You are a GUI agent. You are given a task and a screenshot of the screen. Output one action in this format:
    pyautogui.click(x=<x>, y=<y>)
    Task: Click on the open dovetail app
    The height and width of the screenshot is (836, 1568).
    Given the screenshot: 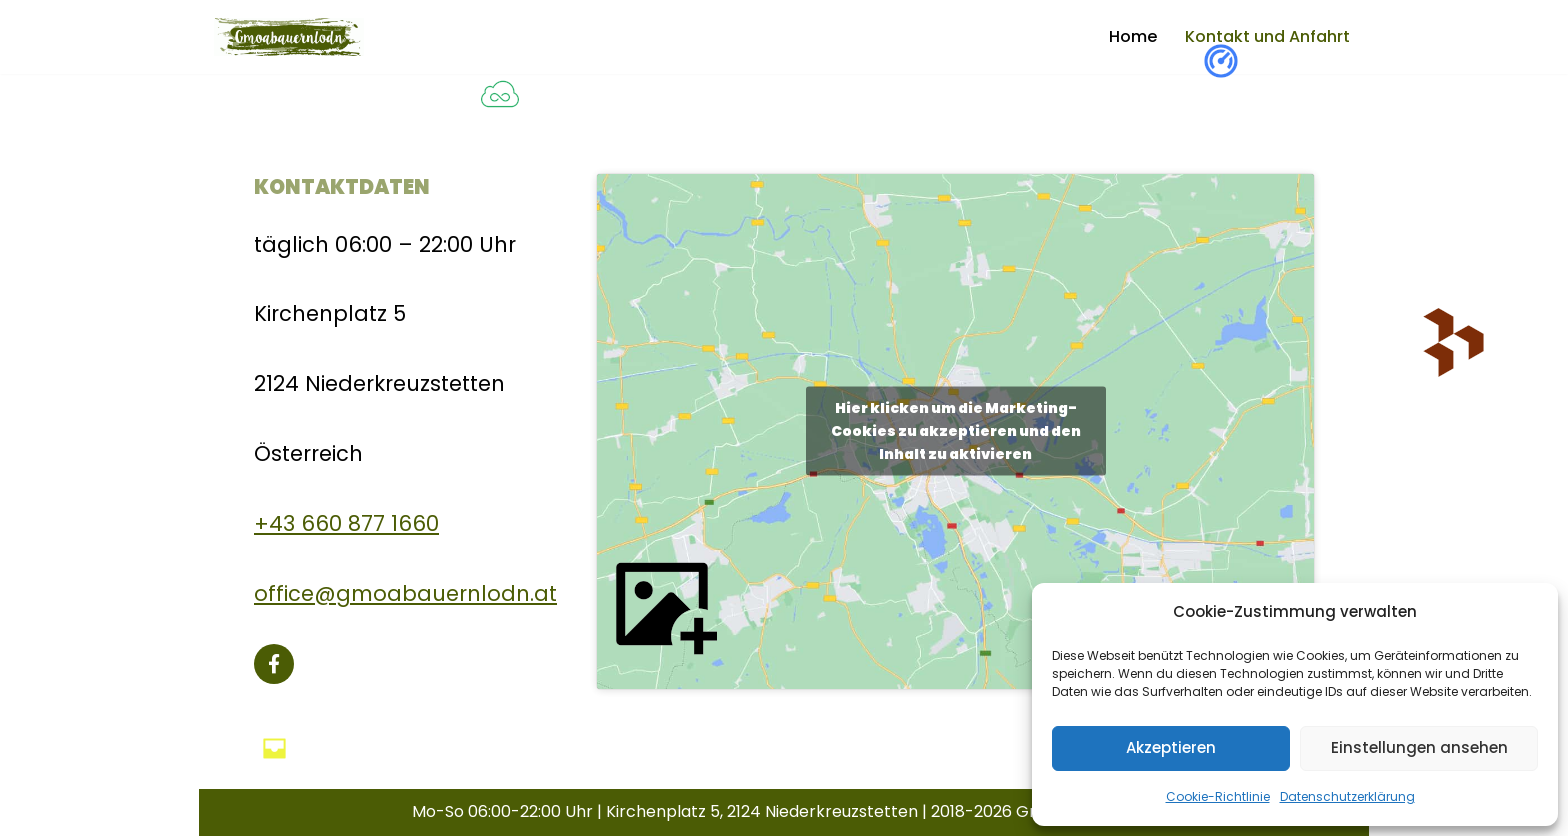 What is the action you would take?
    pyautogui.click(x=1453, y=342)
    